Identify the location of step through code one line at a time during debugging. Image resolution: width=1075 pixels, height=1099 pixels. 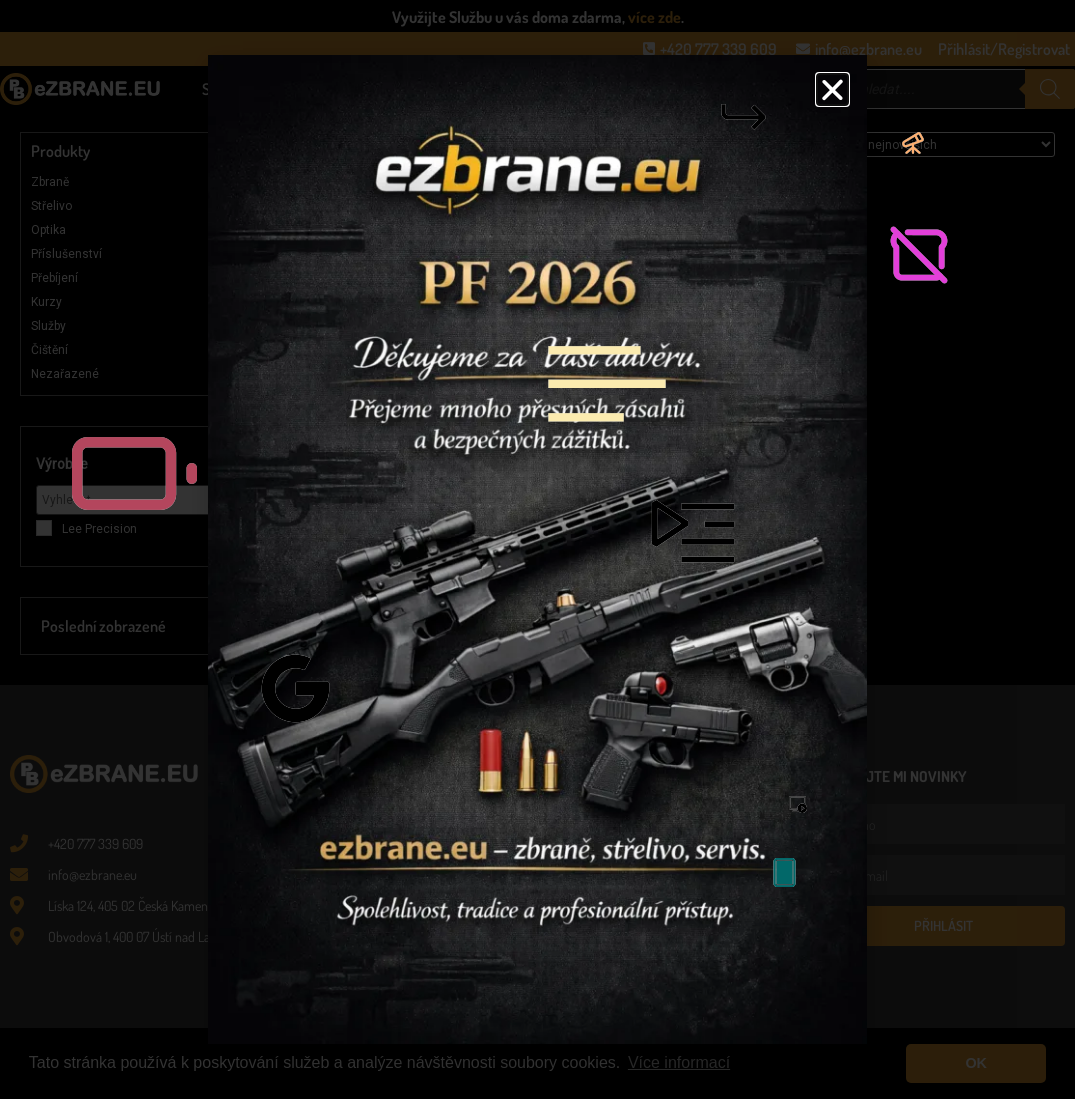
(693, 533).